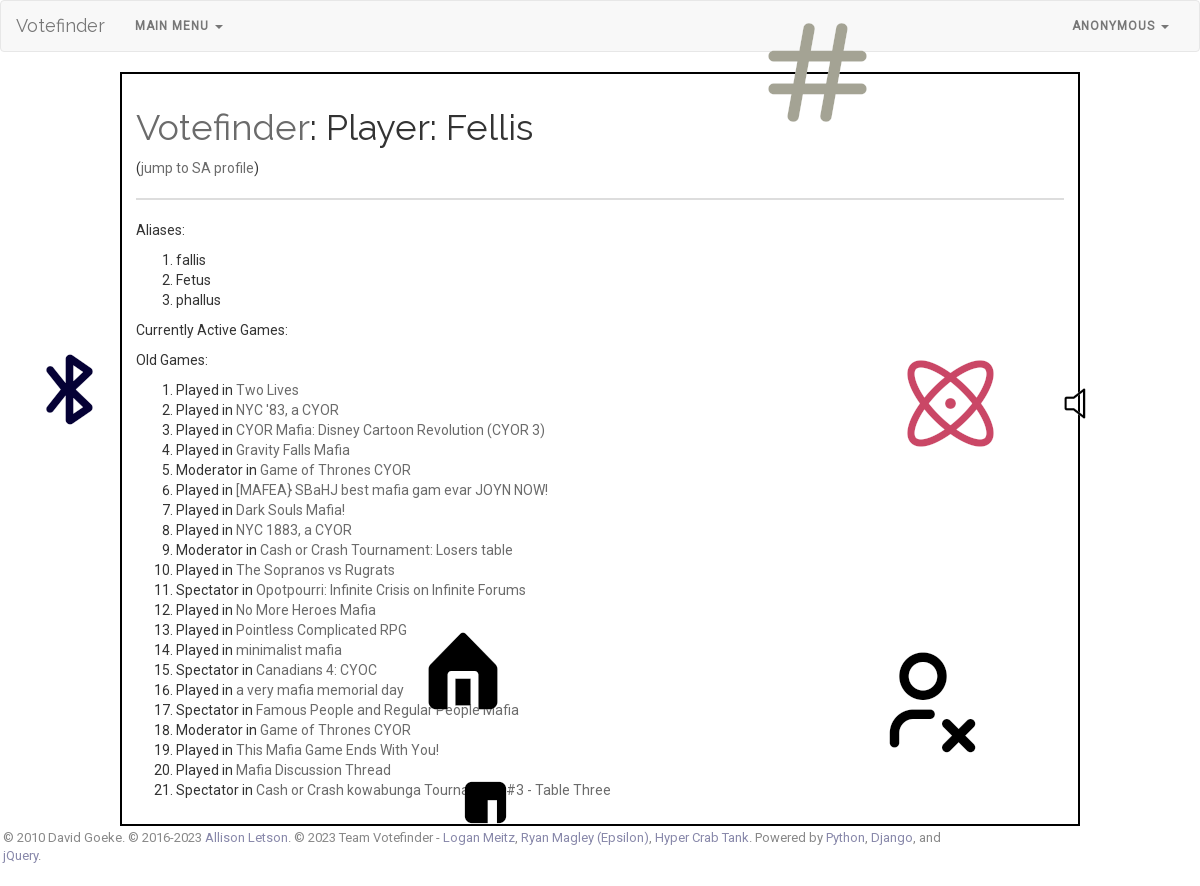 This screenshot has width=1200, height=886. What do you see at coordinates (485, 802) in the screenshot?
I see `npm package manager logo` at bounding box center [485, 802].